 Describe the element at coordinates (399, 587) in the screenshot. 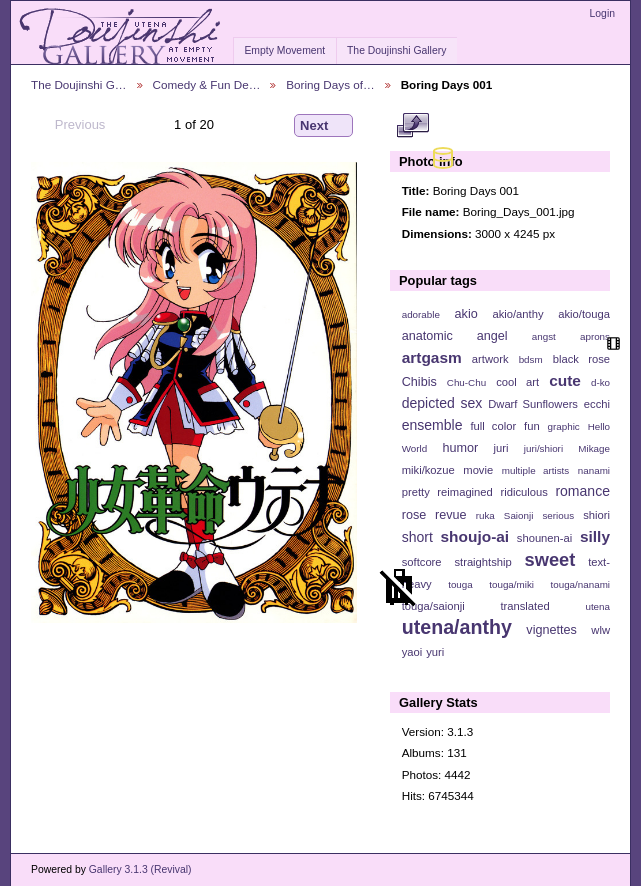

I see `no luggage allowed in this area` at that location.